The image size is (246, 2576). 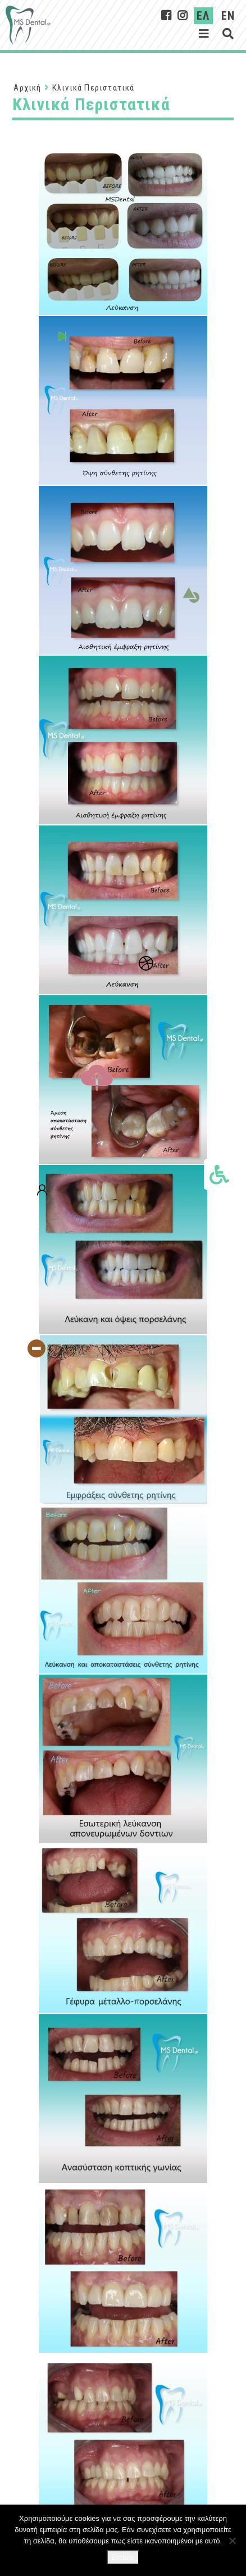 What do you see at coordinates (37, 1348) in the screenshot?
I see `access denied or blocked action` at bounding box center [37, 1348].